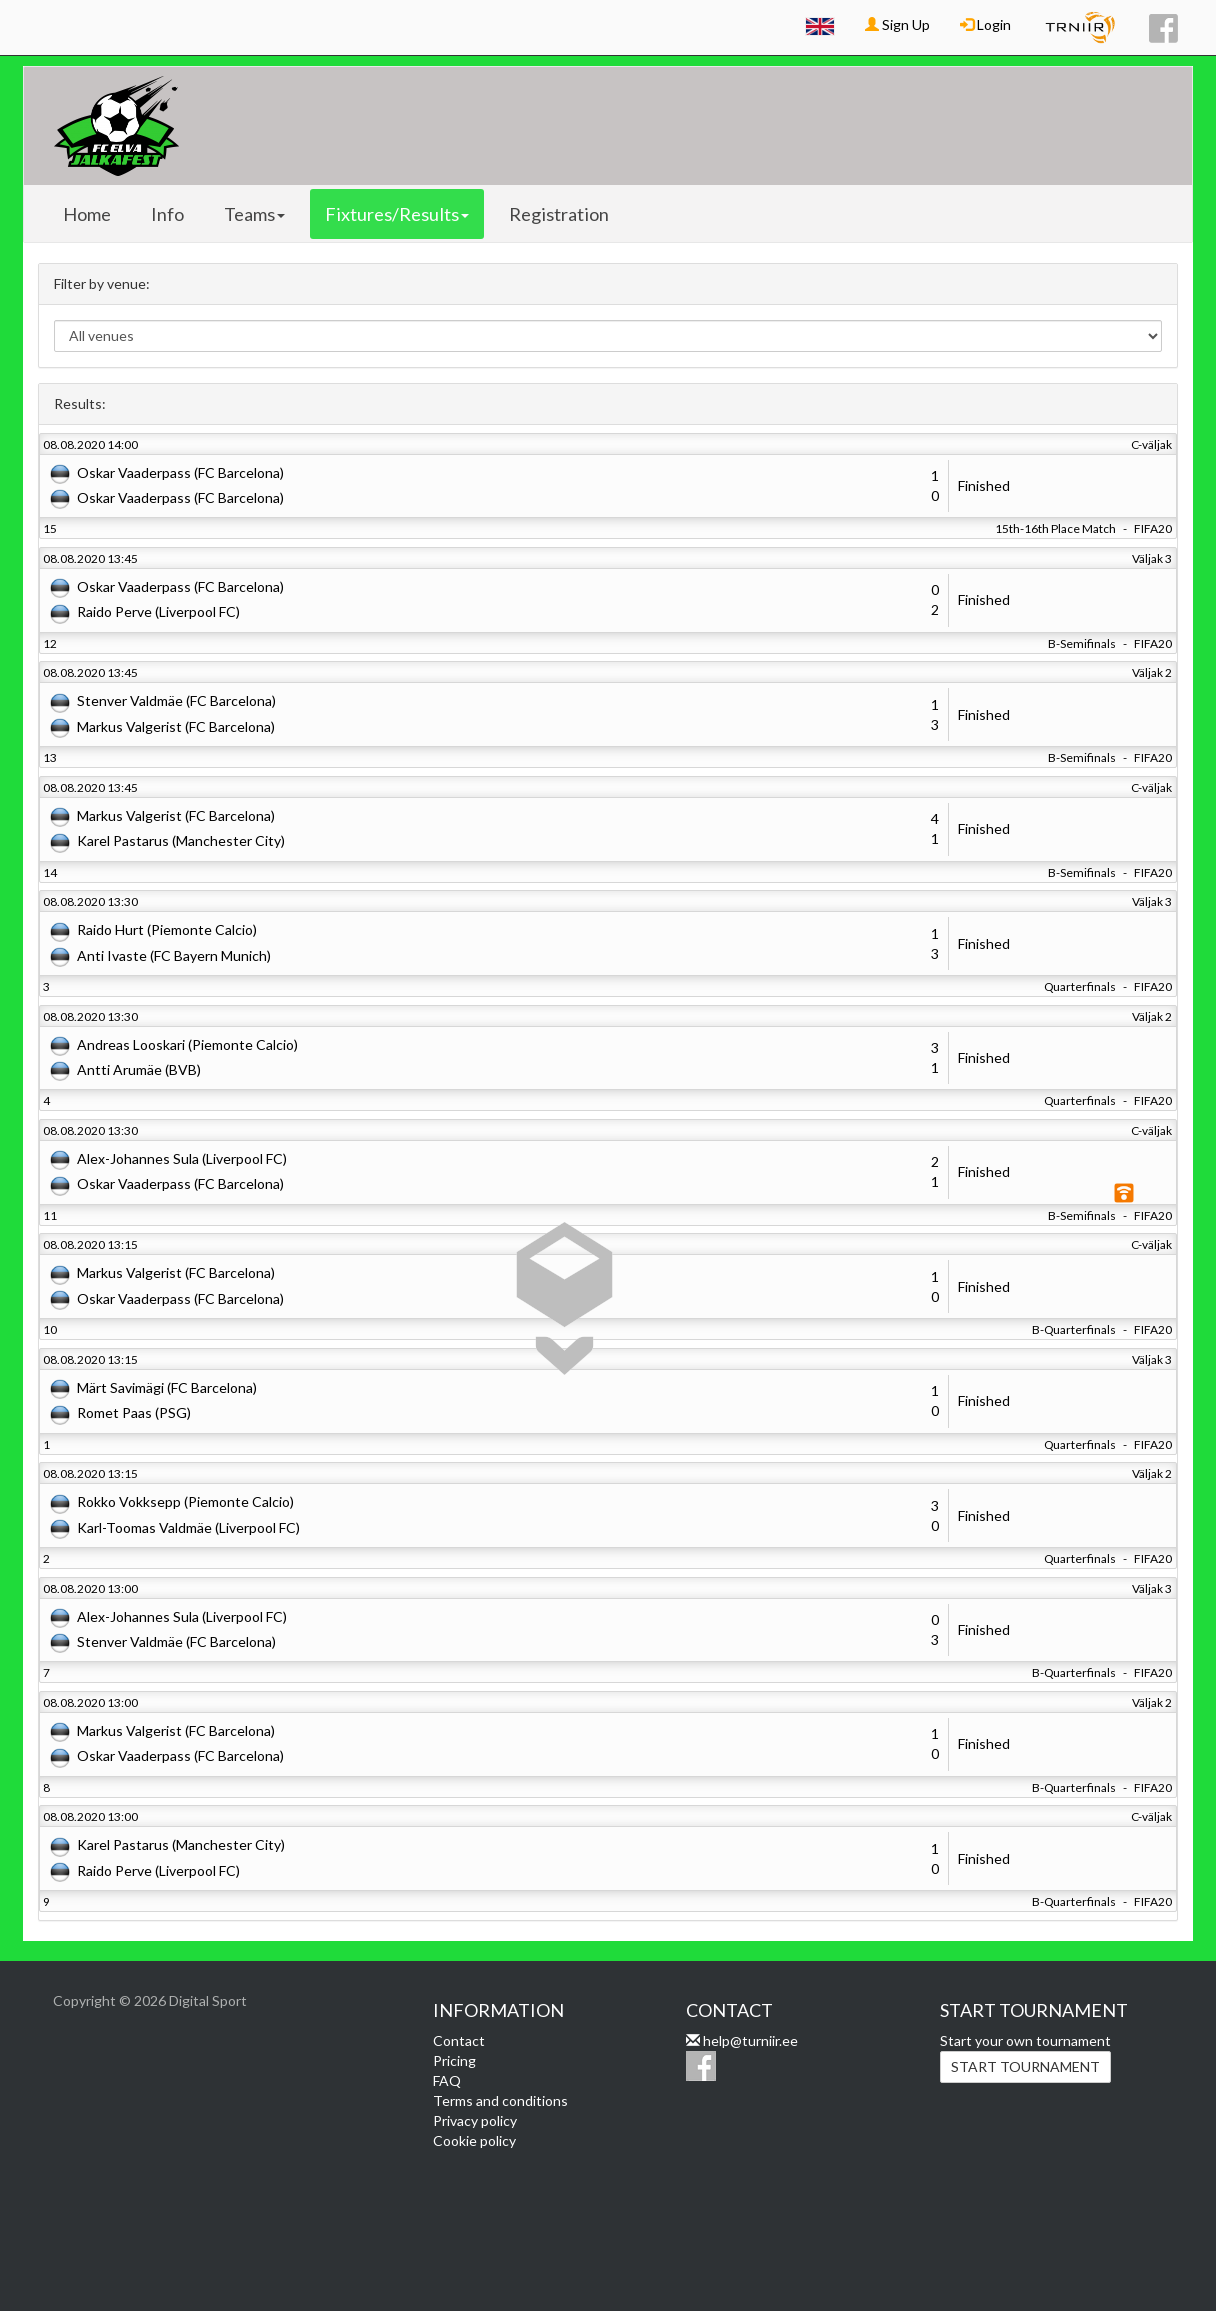  I want to click on insert an object or 3D element into the document, so click(564, 1298).